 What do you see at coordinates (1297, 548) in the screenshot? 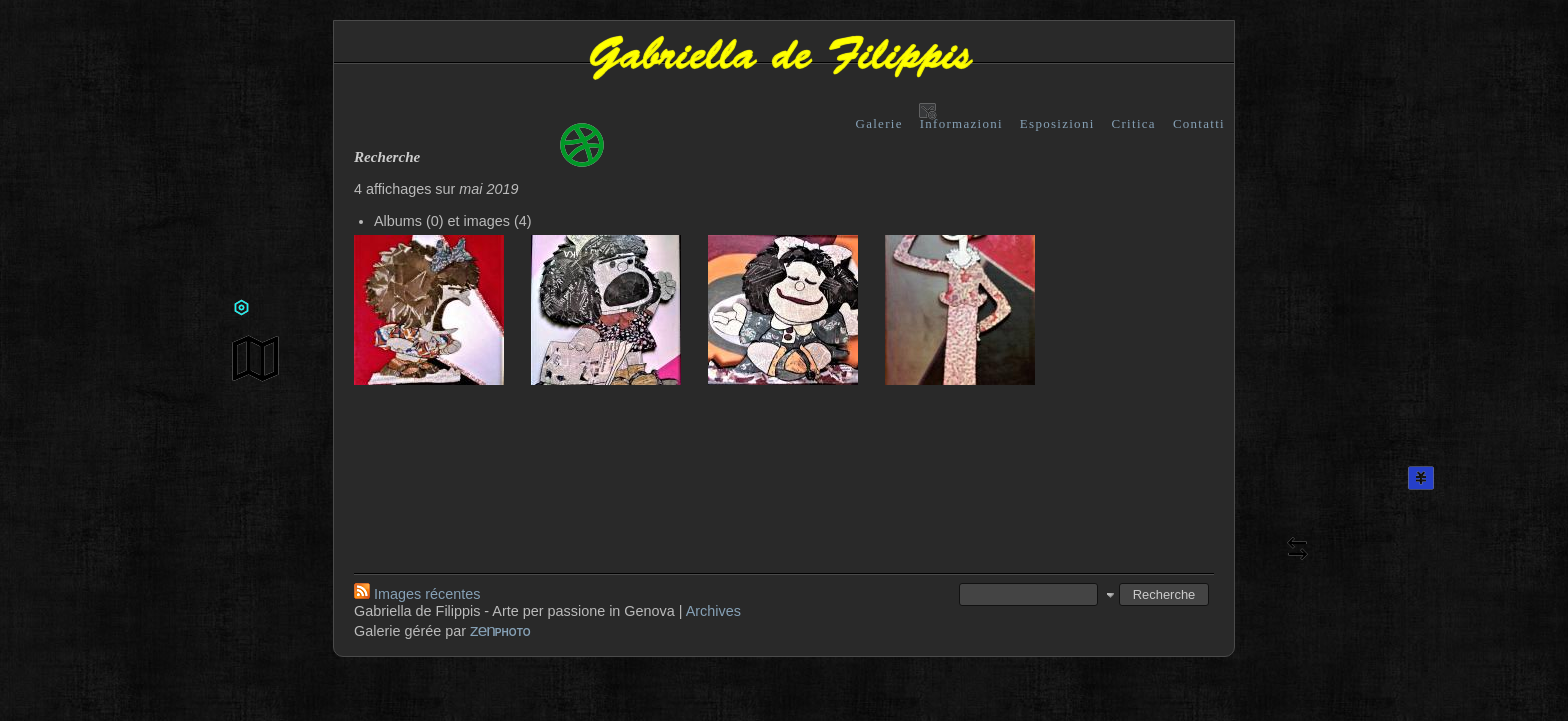
I see `swap or exchange items` at bounding box center [1297, 548].